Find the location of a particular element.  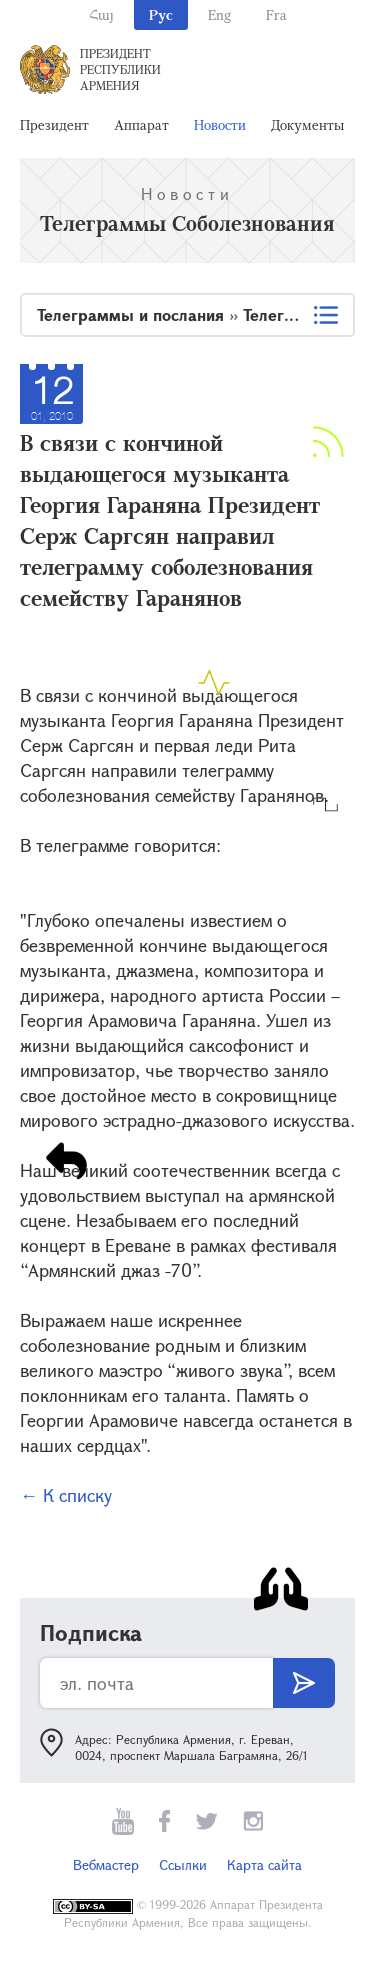

subscribe to RSS feed is located at coordinates (326, 444).